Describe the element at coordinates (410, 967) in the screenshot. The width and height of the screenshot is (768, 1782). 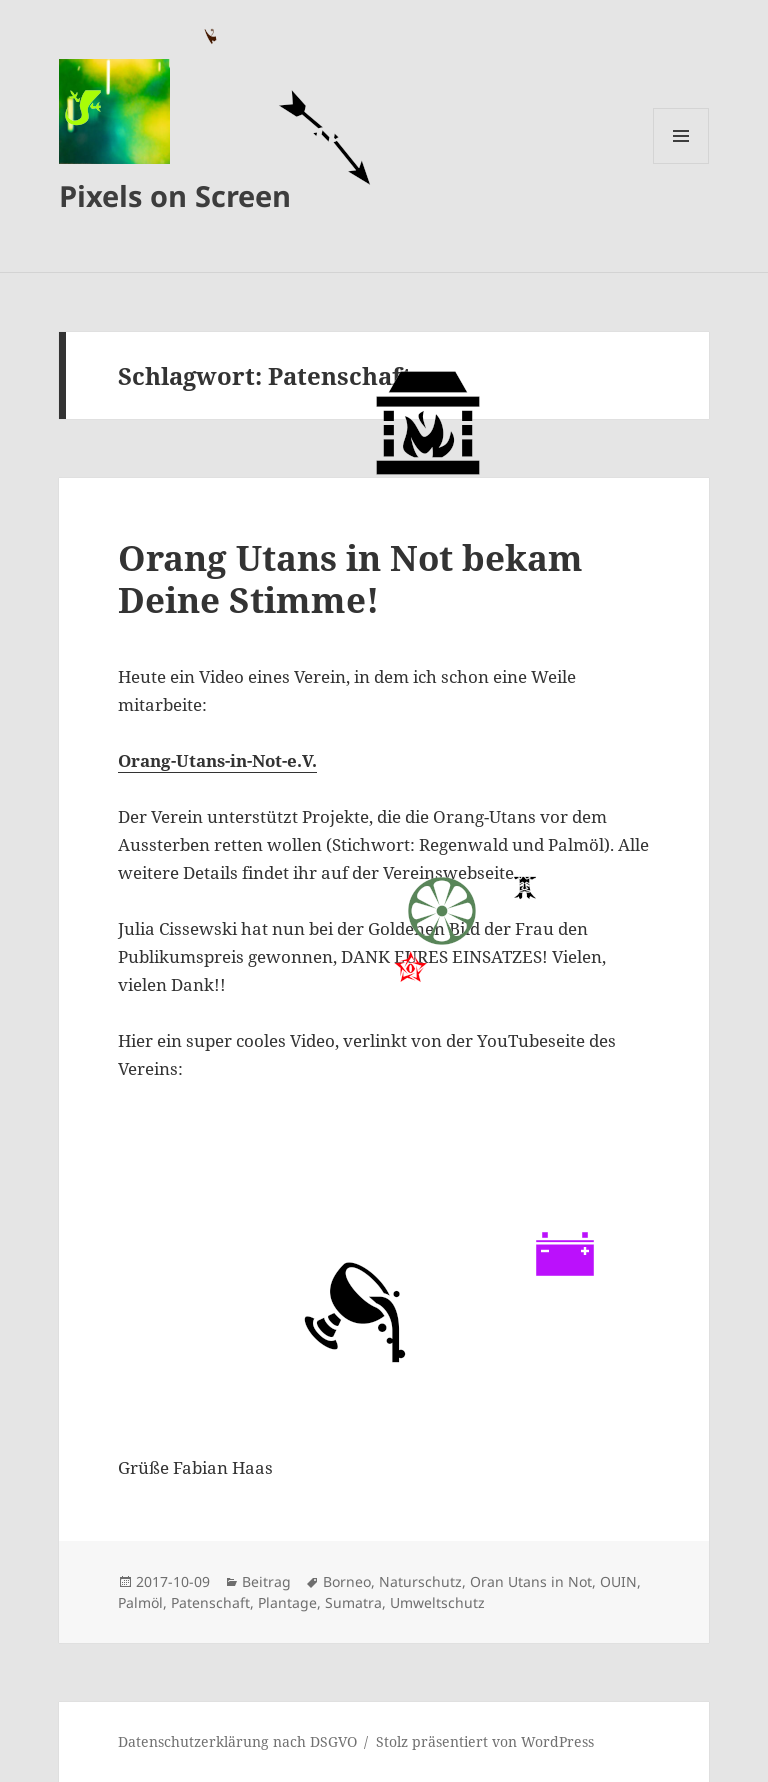
I see `indicates a cursed or corrupted item status` at that location.